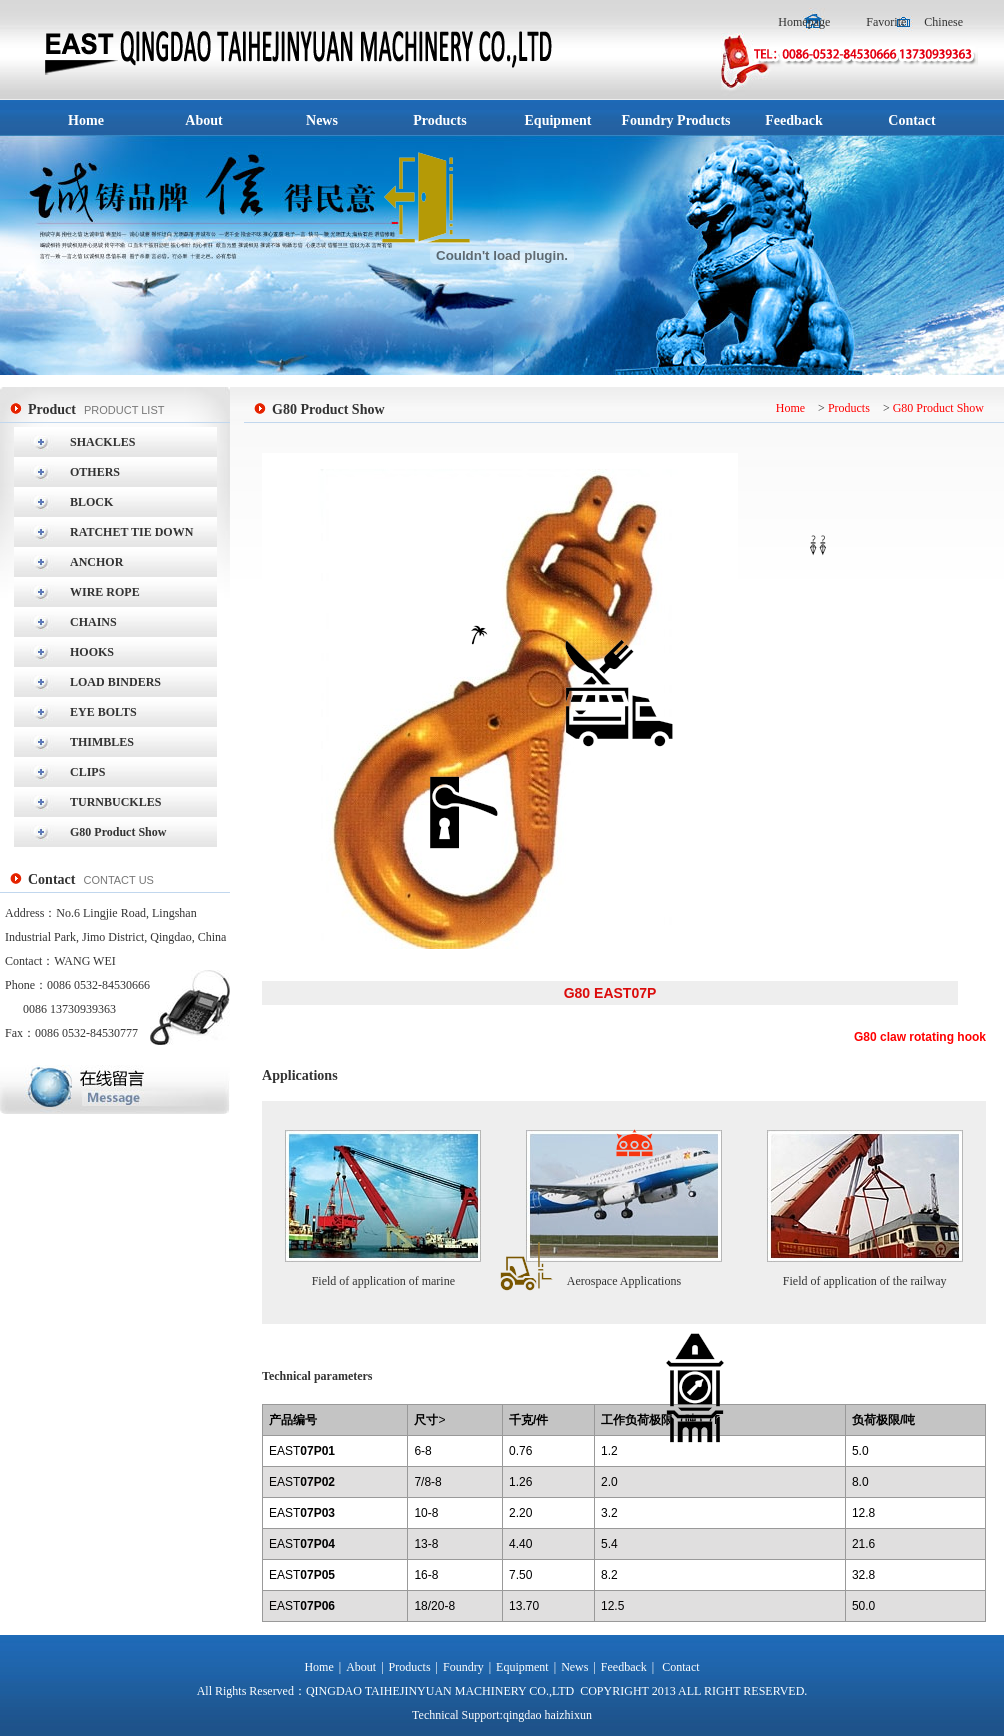 This screenshot has height=1736, width=1004. Describe the element at coordinates (634, 1144) in the screenshot. I see `select gaul or celtic warrior class` at that location.